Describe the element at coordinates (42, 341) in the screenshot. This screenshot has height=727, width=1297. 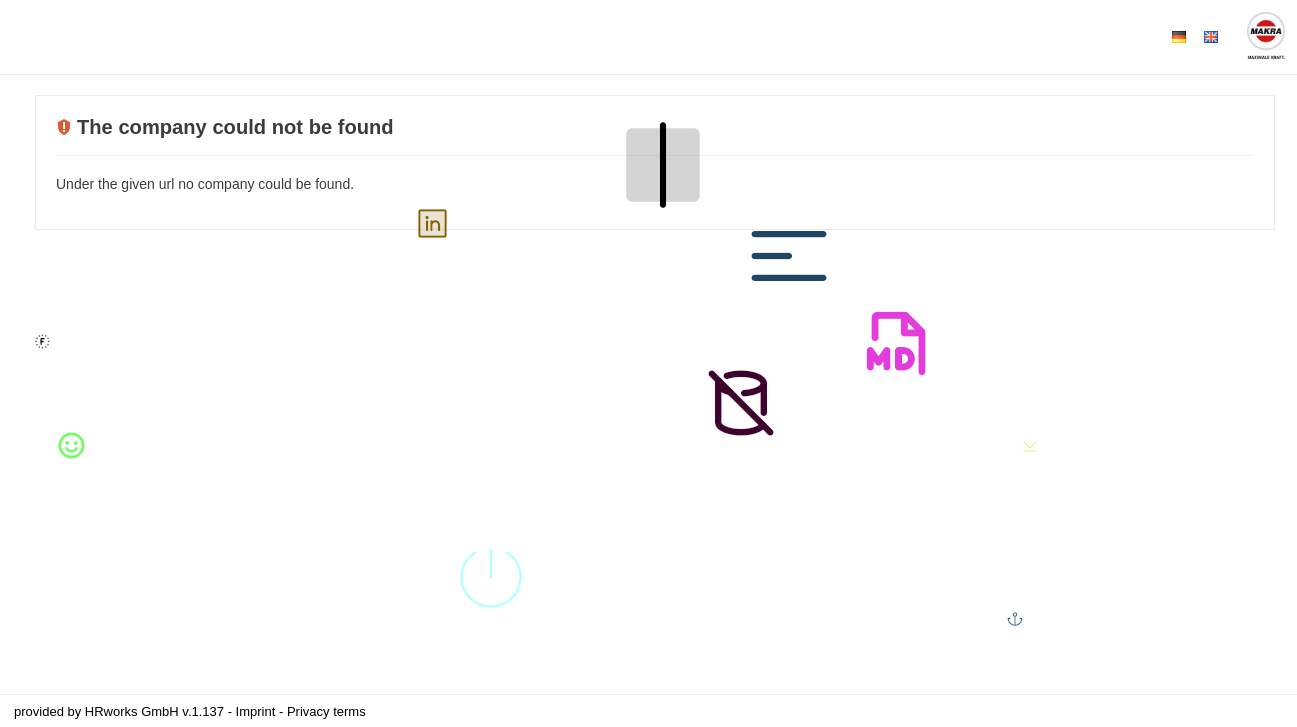
I see `indicates a draft or pending Facebook connection` at that location.